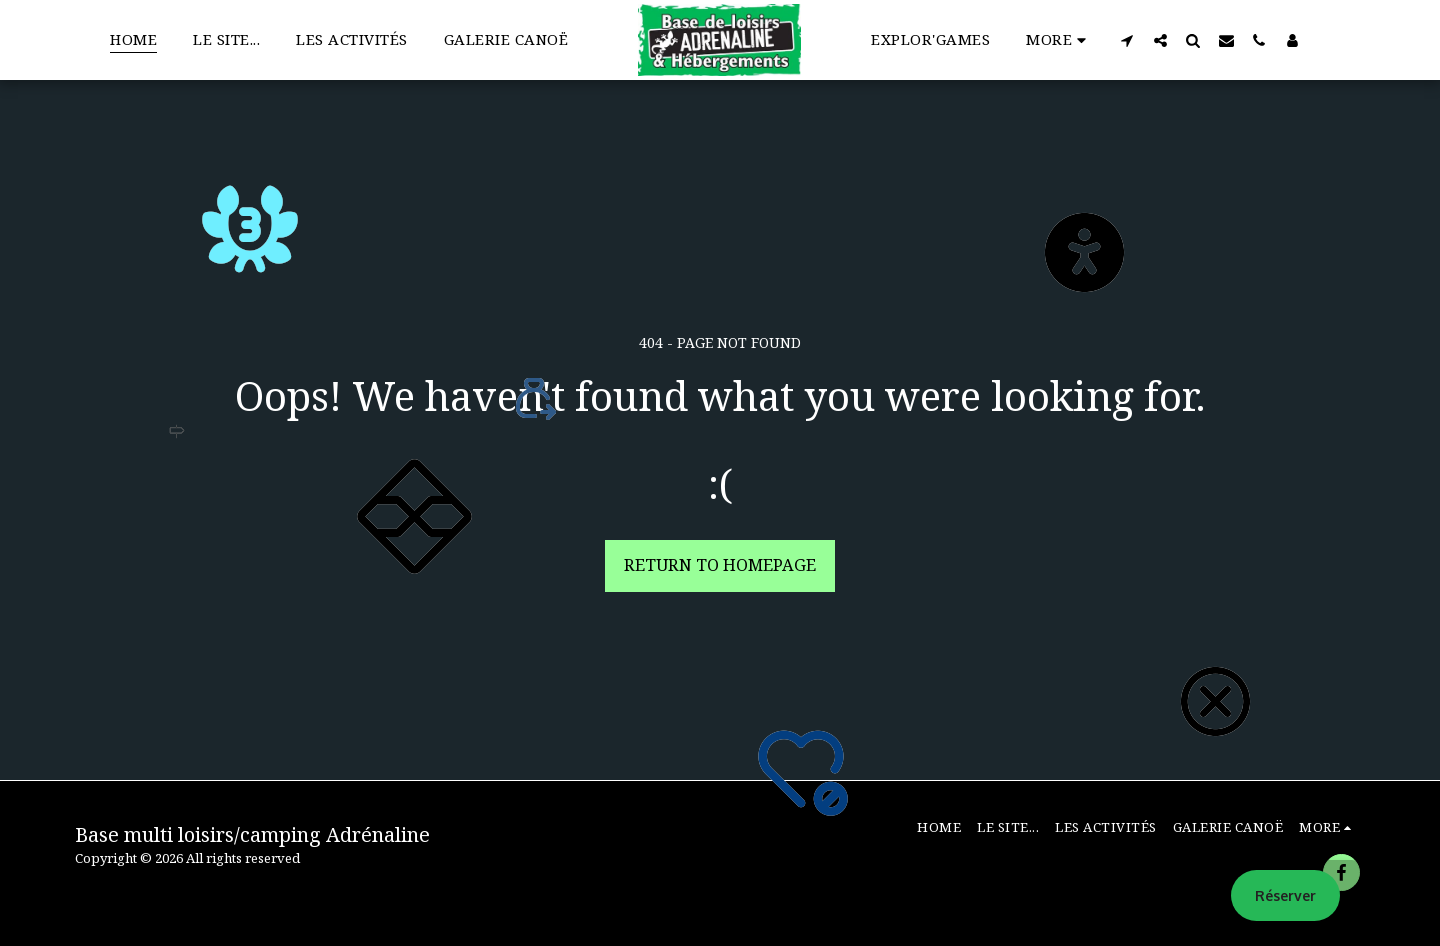  I want to click on access Pix payment options, so click(414, 516).